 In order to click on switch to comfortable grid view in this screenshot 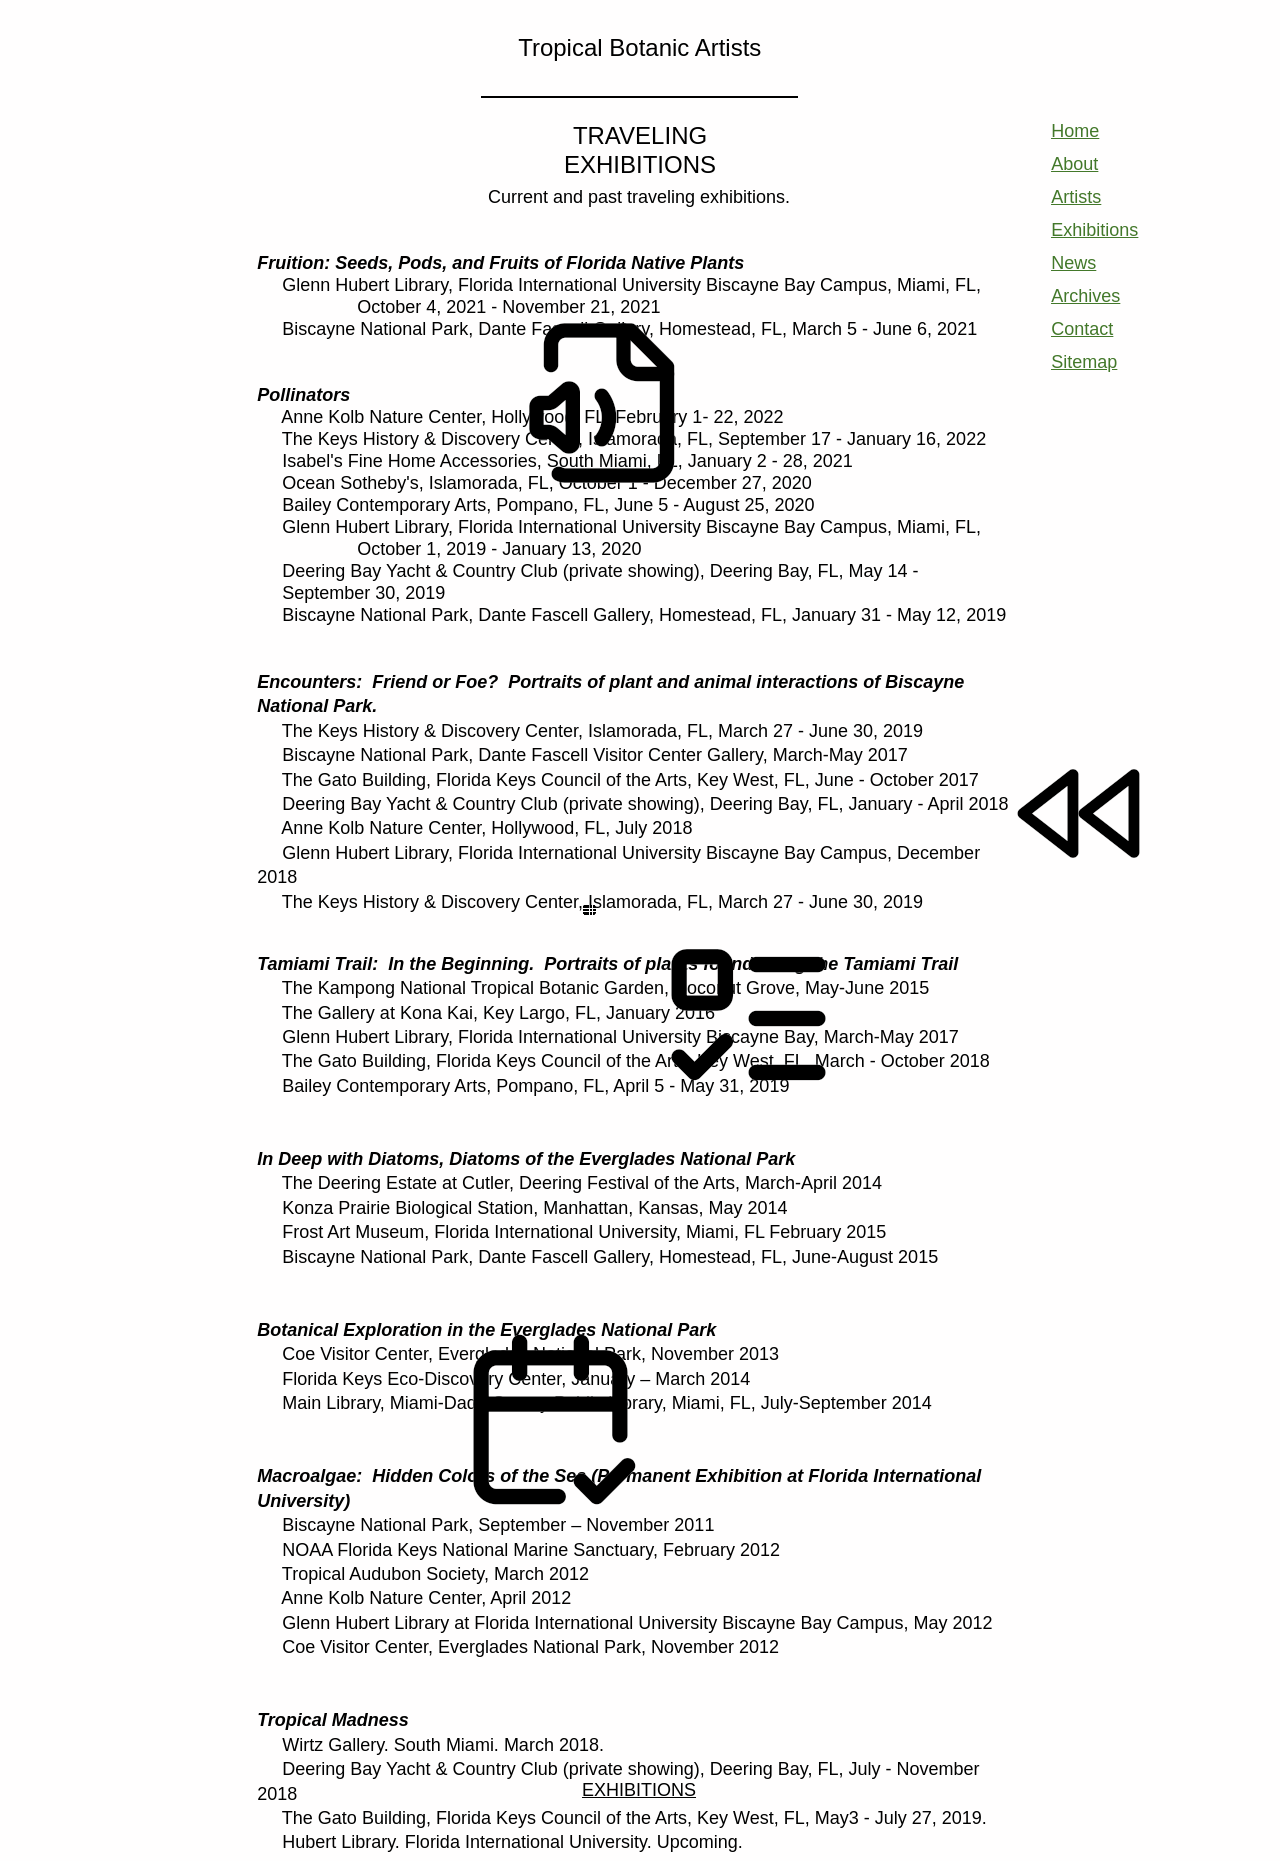, I will do `click(589, 910)`.